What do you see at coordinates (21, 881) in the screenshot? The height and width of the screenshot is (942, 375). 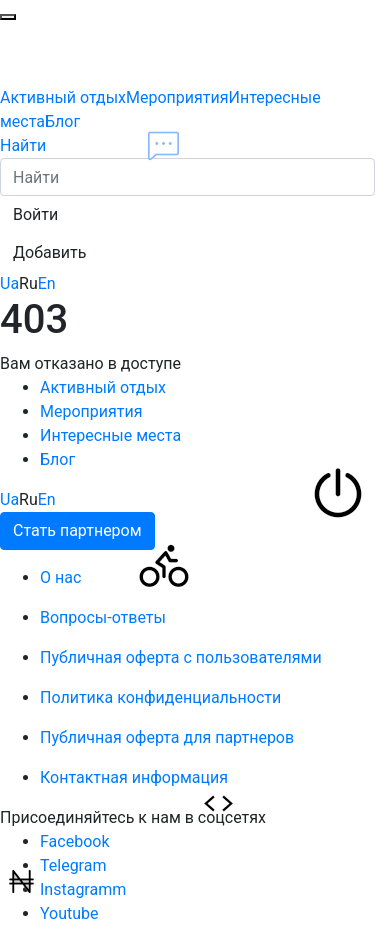 I see `view or select Nigerian naira currency` at bounding box center [21, 881].